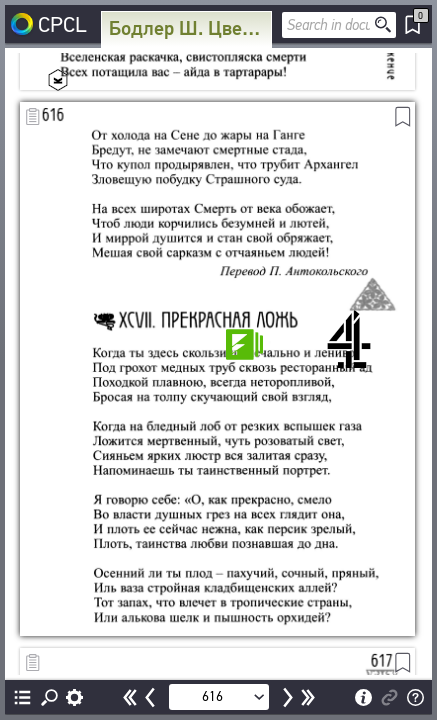  I want to click on Channel 4 logo, so click(349, 339).